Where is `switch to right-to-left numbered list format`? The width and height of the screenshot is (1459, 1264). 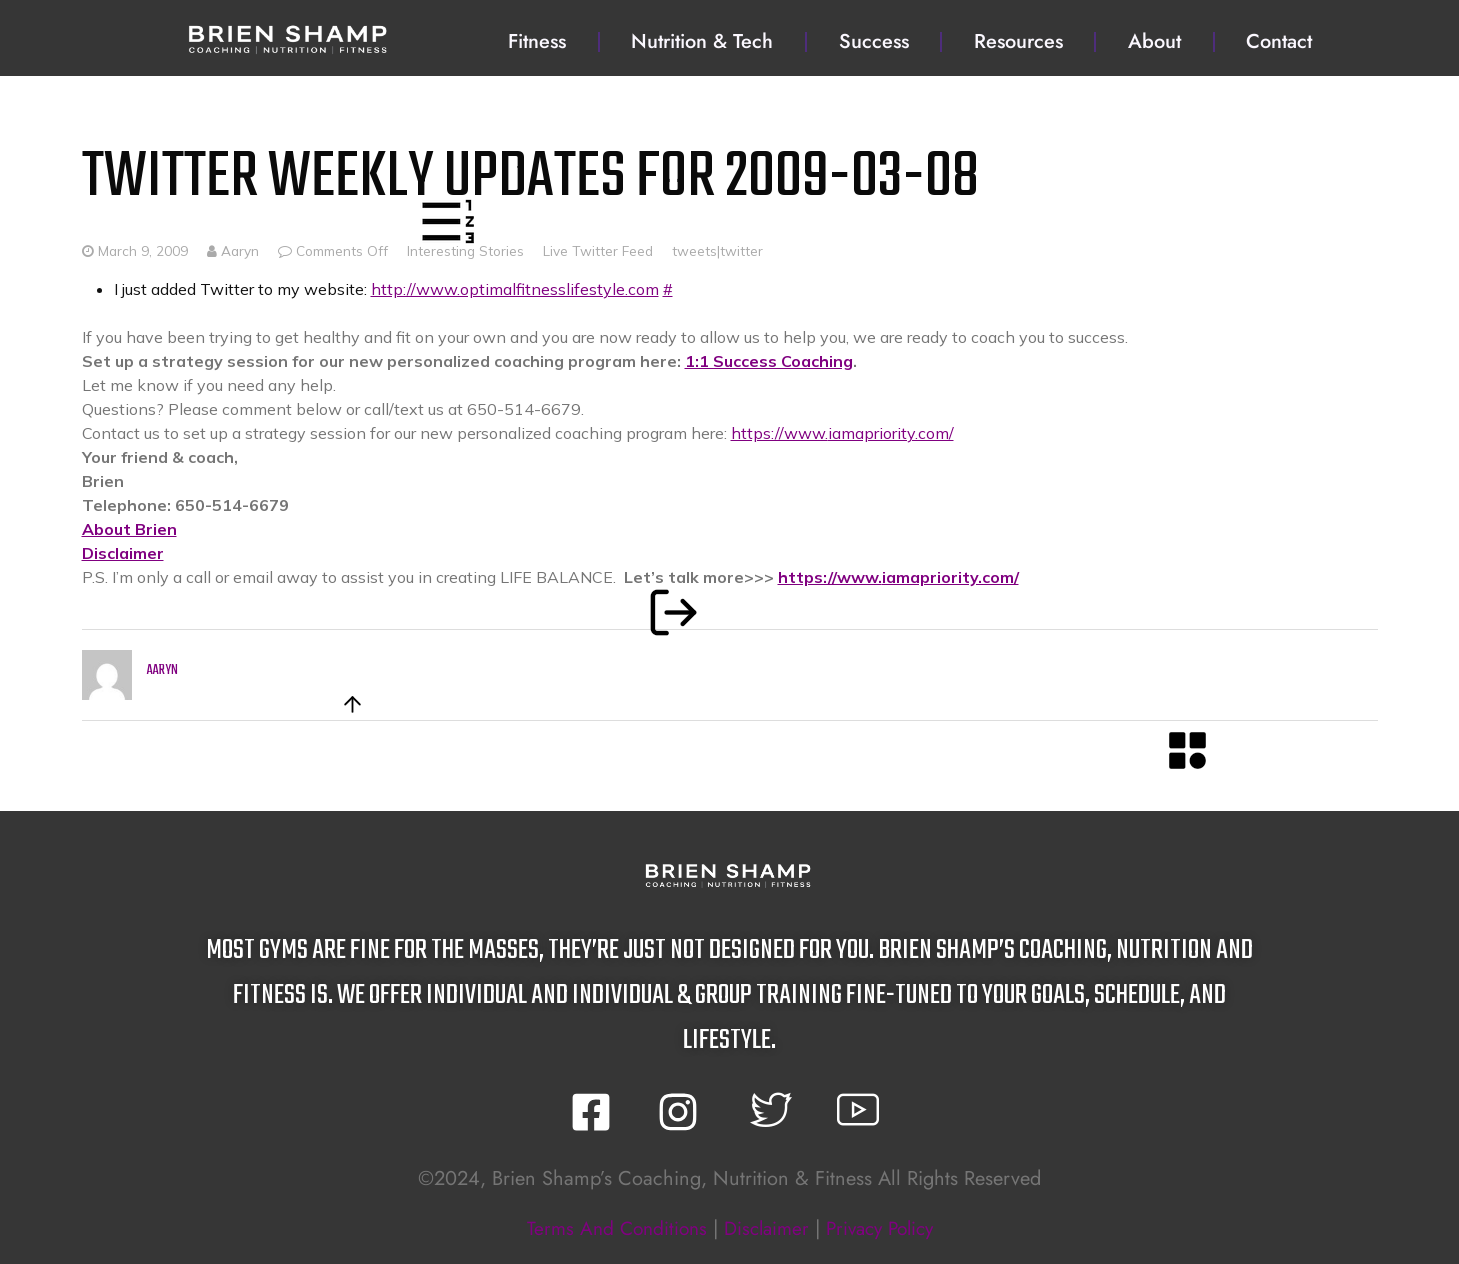
switch to right-to-left numbered list format is located at coordinates (449, 221).